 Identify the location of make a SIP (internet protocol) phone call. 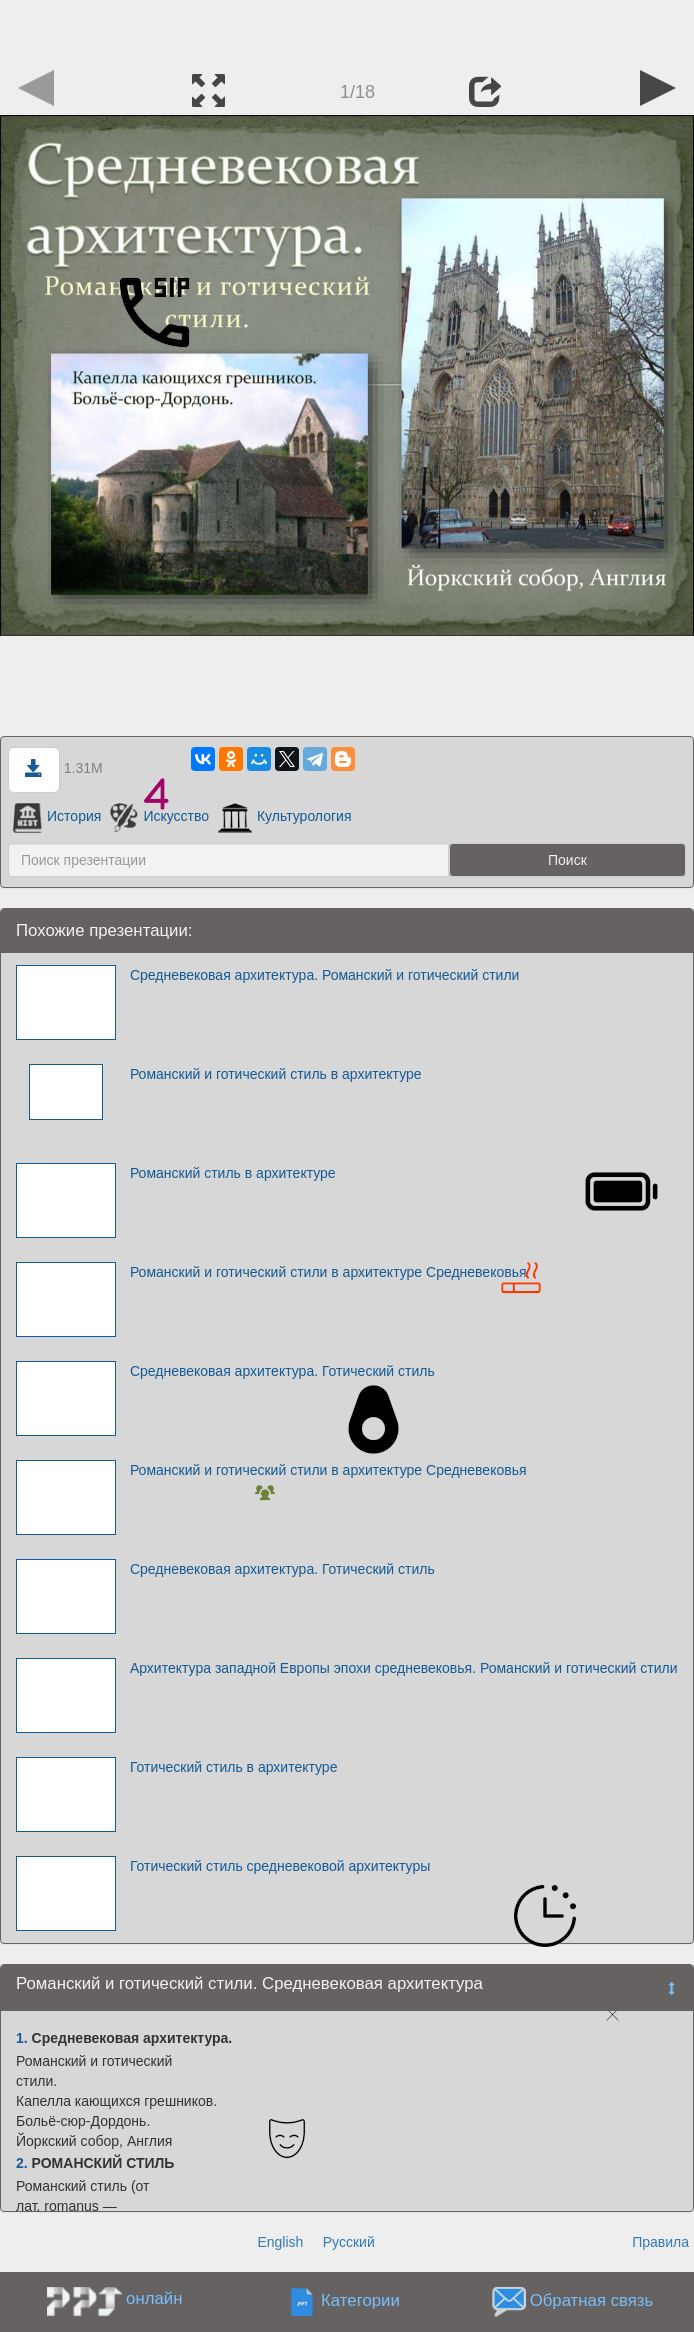
(154, 312).